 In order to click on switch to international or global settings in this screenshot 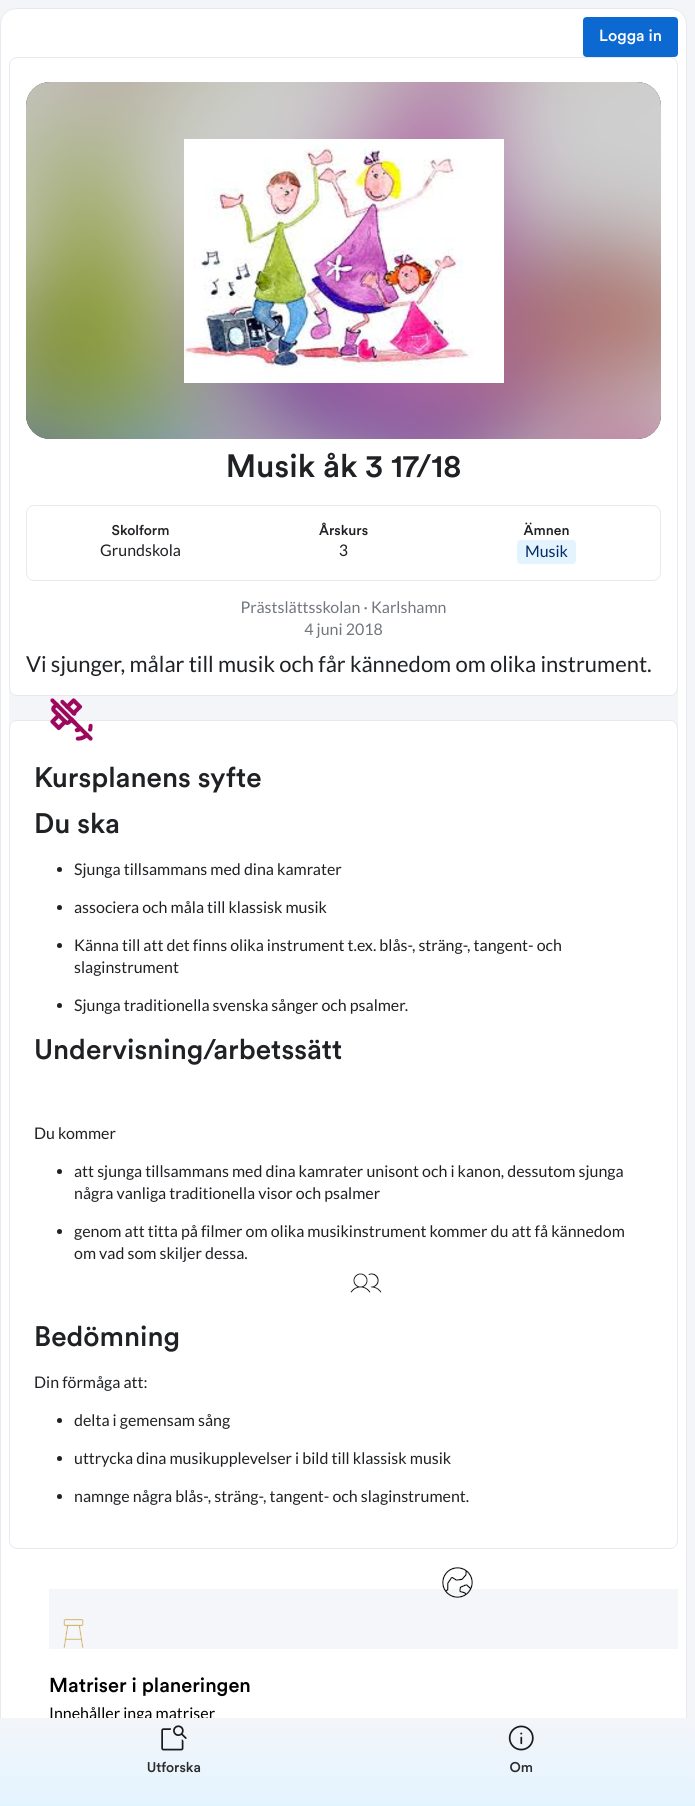, I will do `click(457, 1582)`.